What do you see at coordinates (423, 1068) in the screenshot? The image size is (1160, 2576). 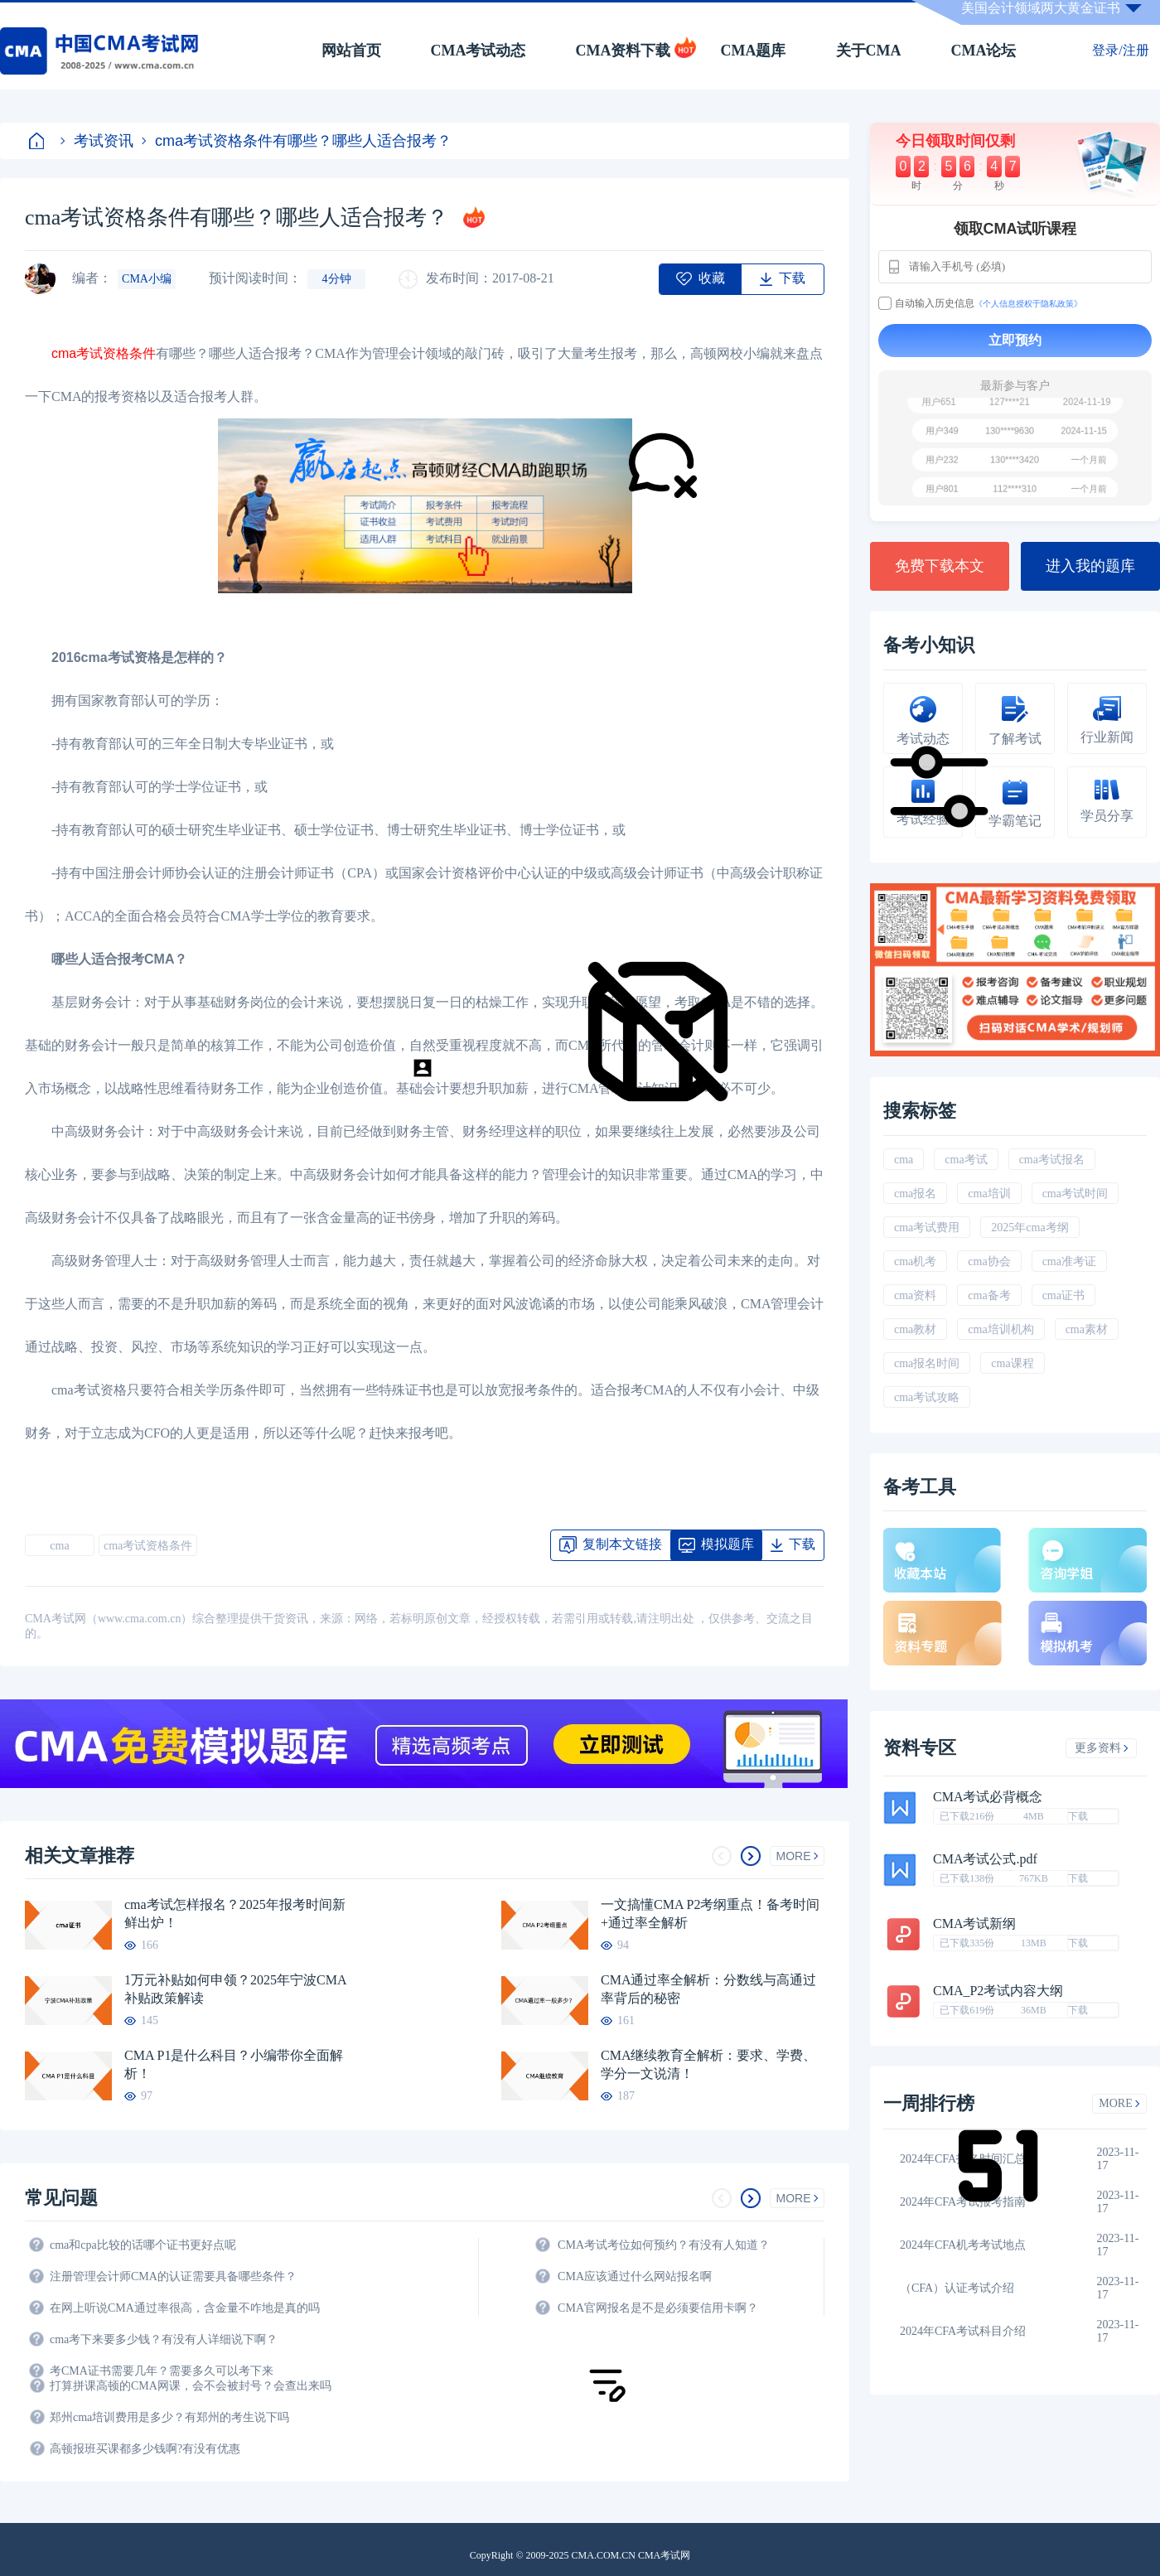 I see `view your account profile` at bounding box center [423, 1068].